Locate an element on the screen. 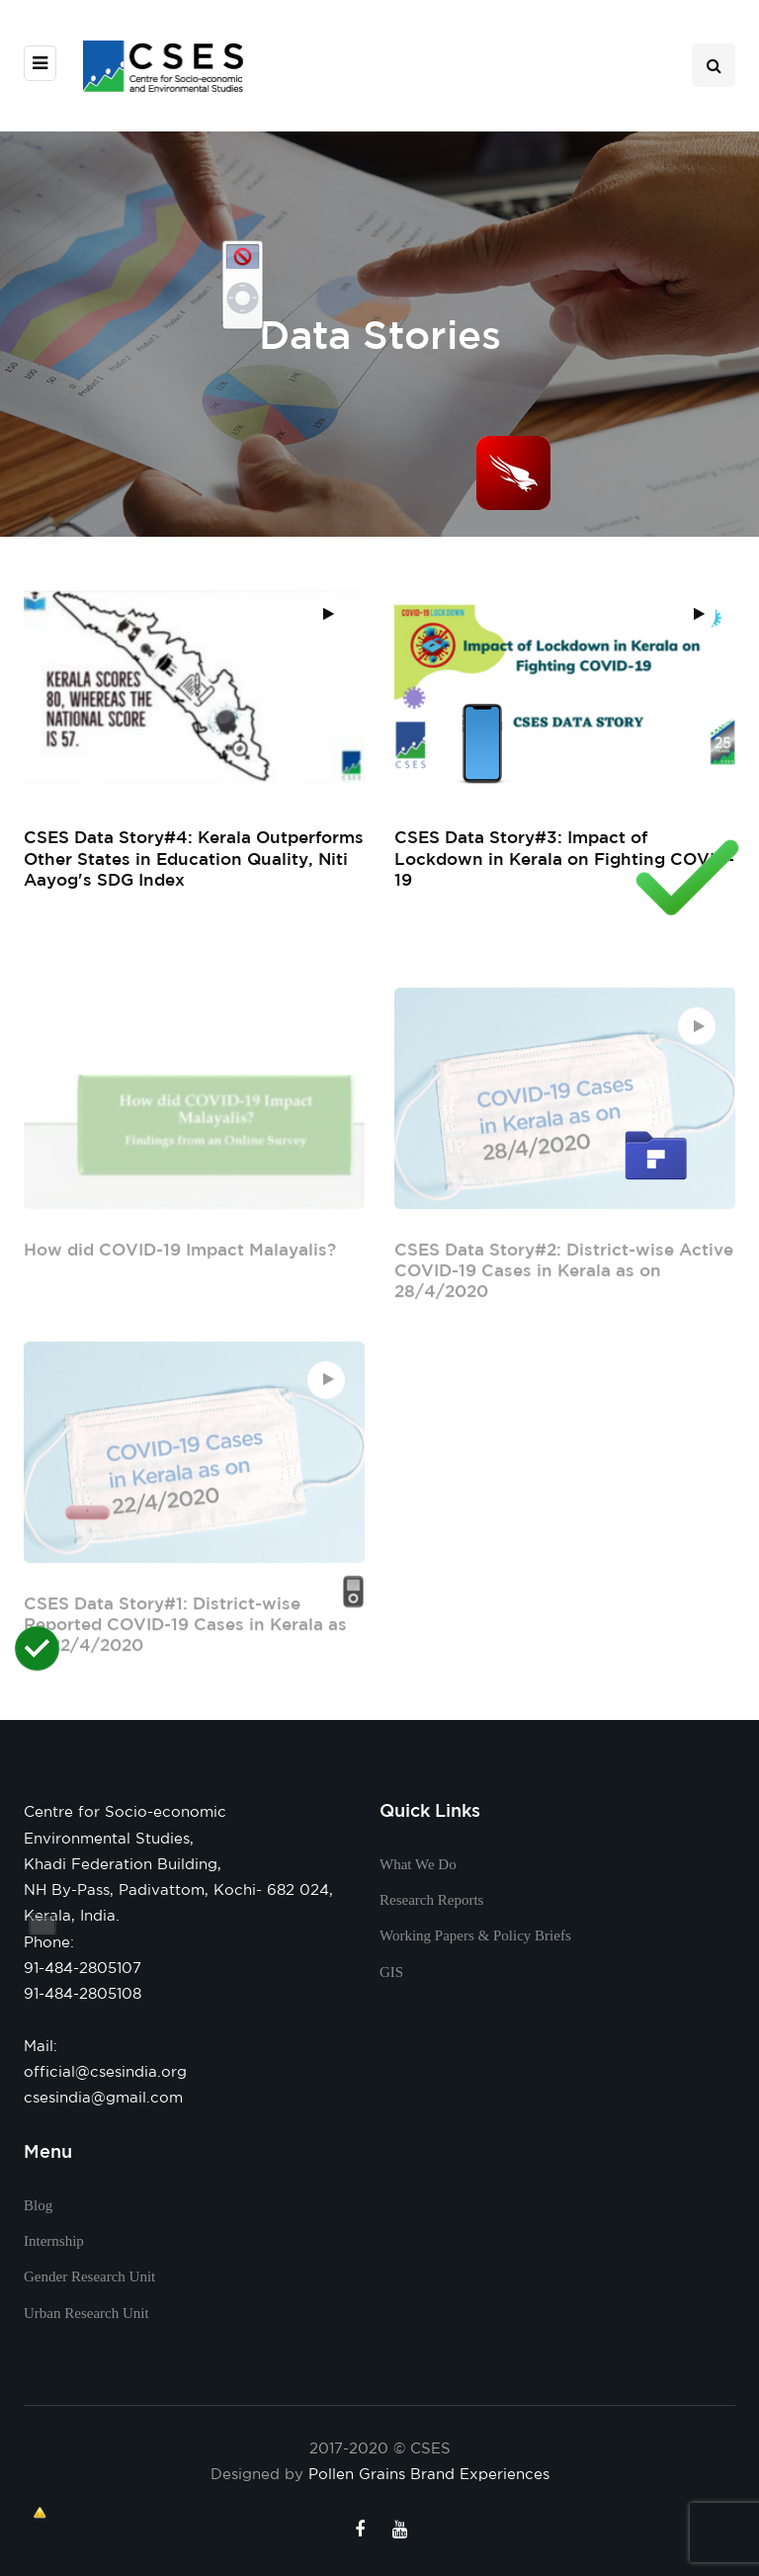 The height and width of the screenshot is (2576, 759). connect to a bluetooth speaker is located at coordinates (87, 1512).